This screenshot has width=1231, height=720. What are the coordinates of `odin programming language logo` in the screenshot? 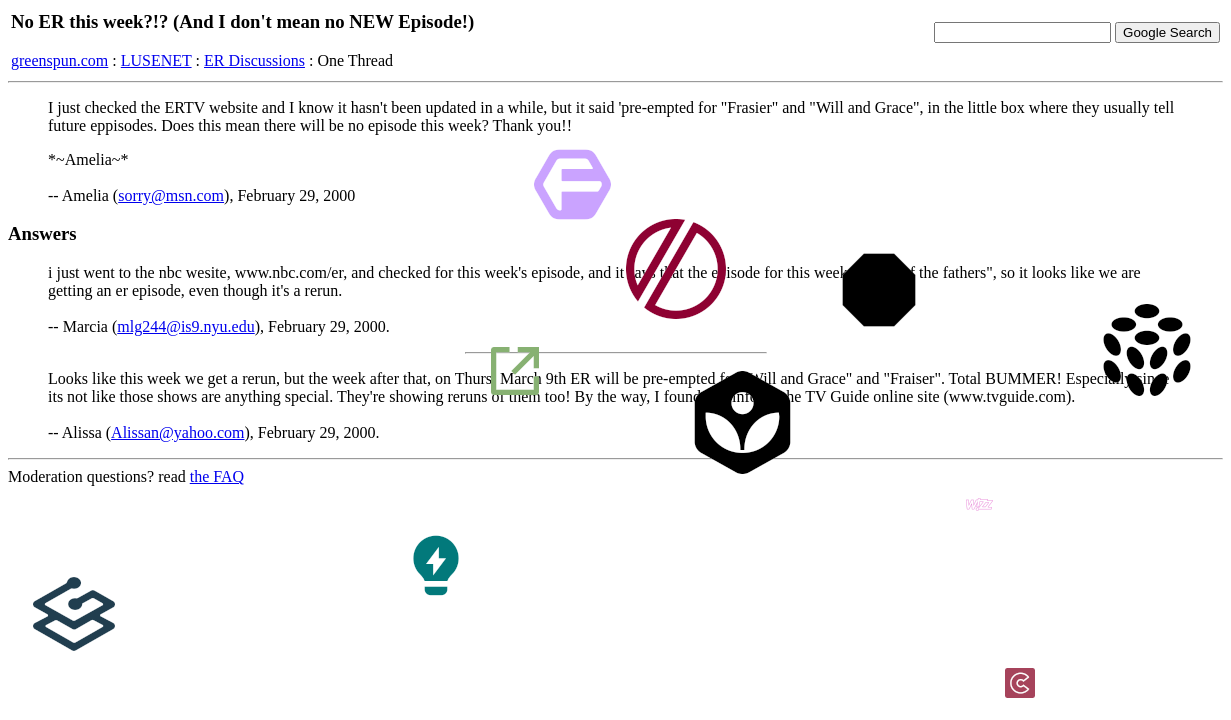 It's located at (676, 269).